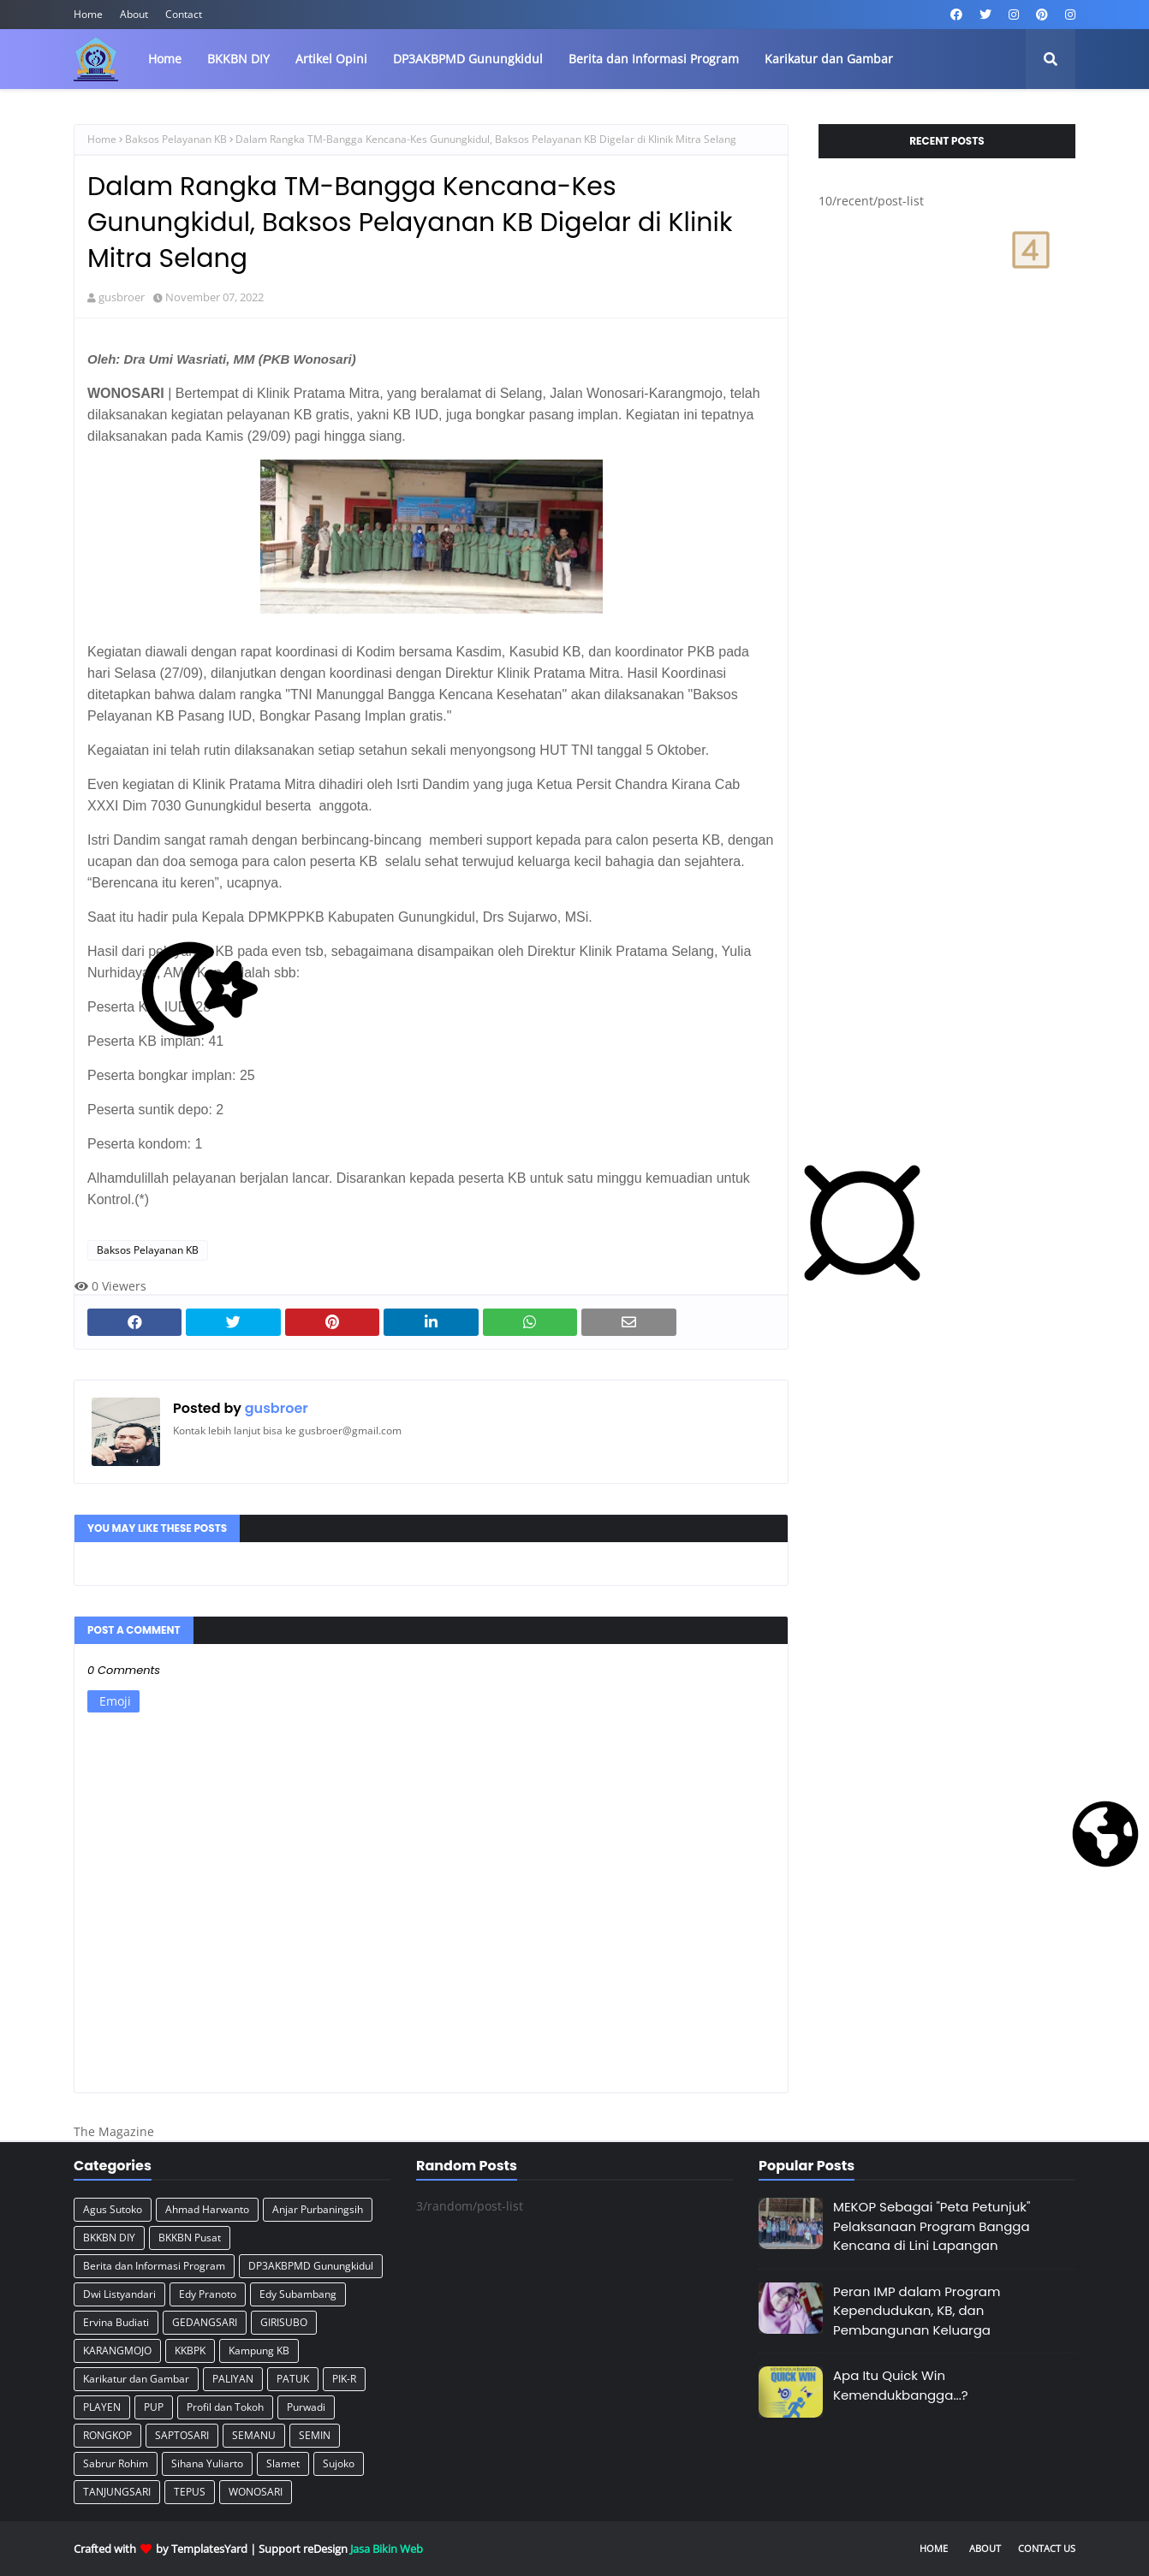  What do you see at coordinates (862, 1223) in the screenshot?
I see `select or change currency type` at bounding box center [862, 1223].